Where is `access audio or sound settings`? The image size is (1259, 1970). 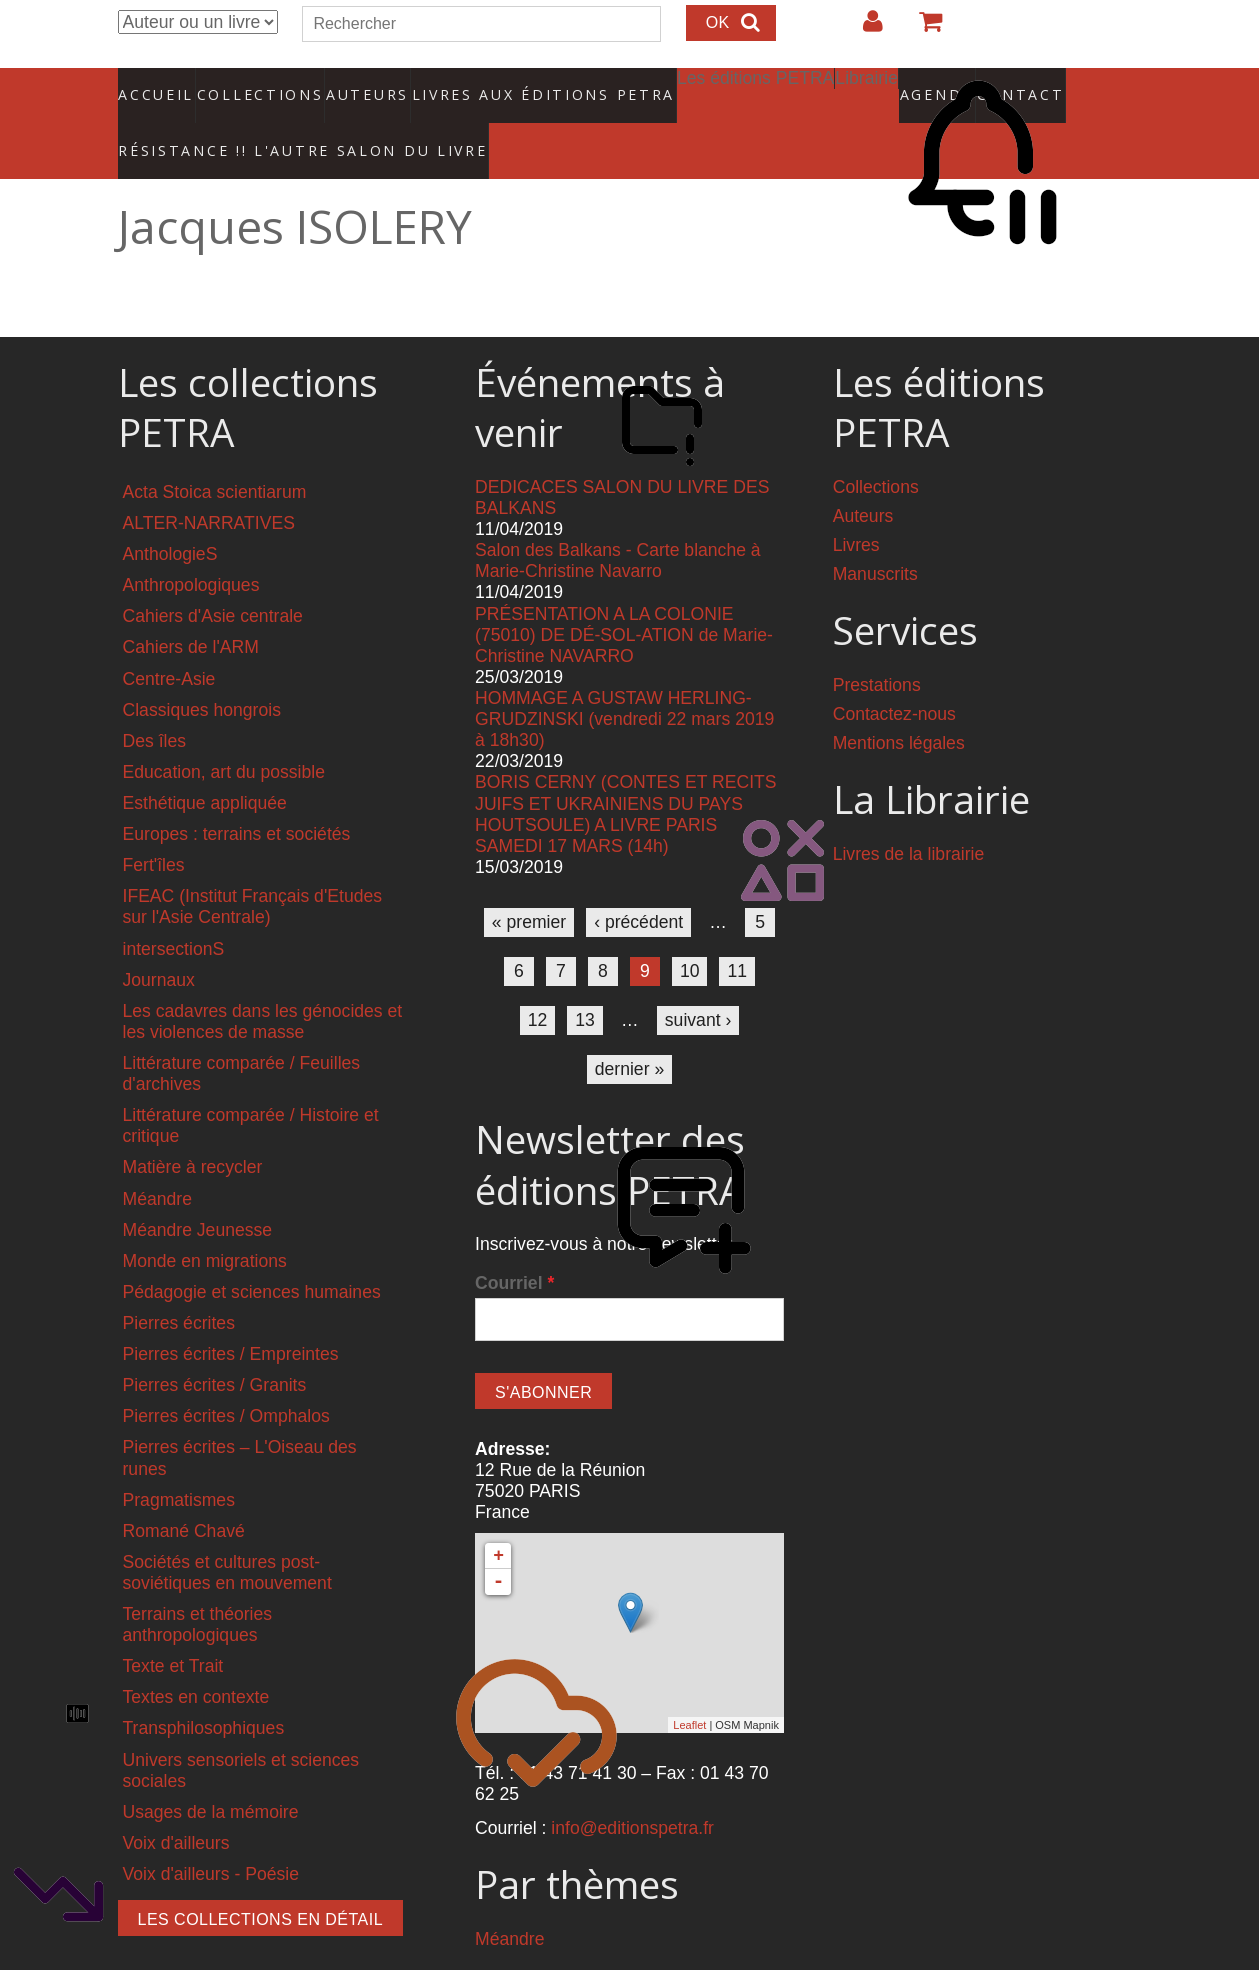 access audio or sound settings is located at coordinates (77, 1713).